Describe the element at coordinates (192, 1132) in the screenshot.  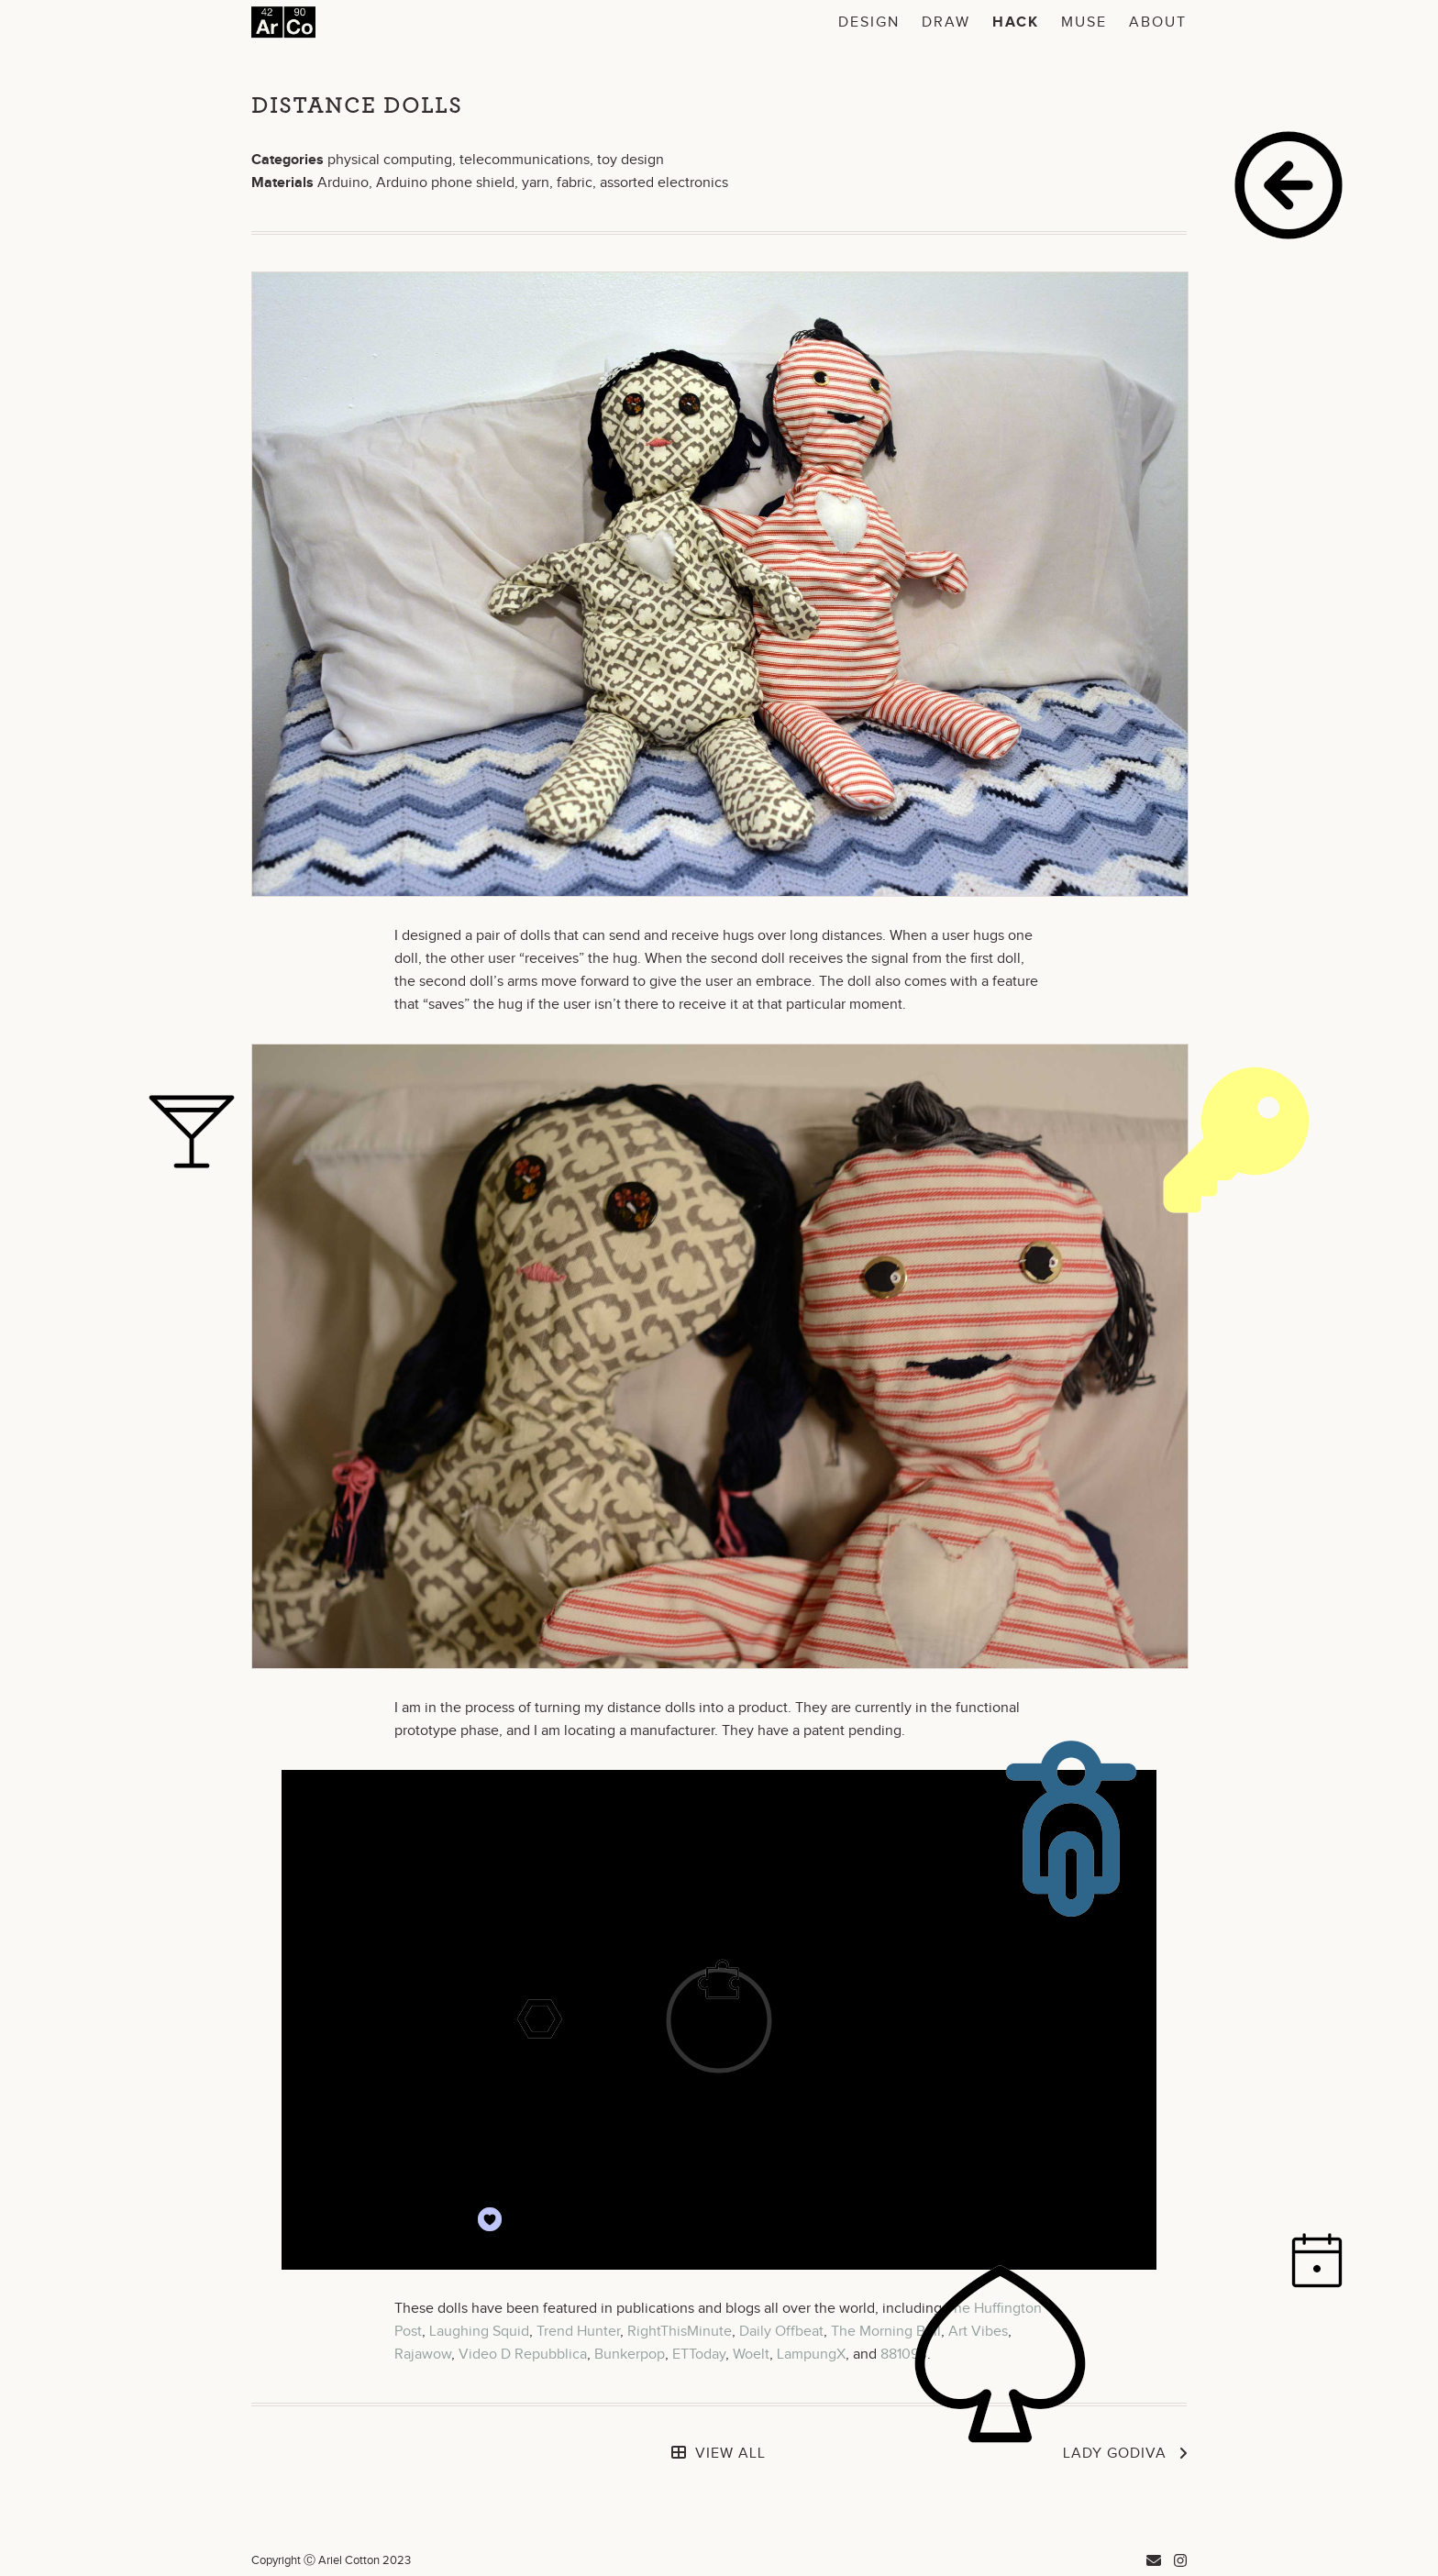
I see `browse bar or cocktail menu` at that location.